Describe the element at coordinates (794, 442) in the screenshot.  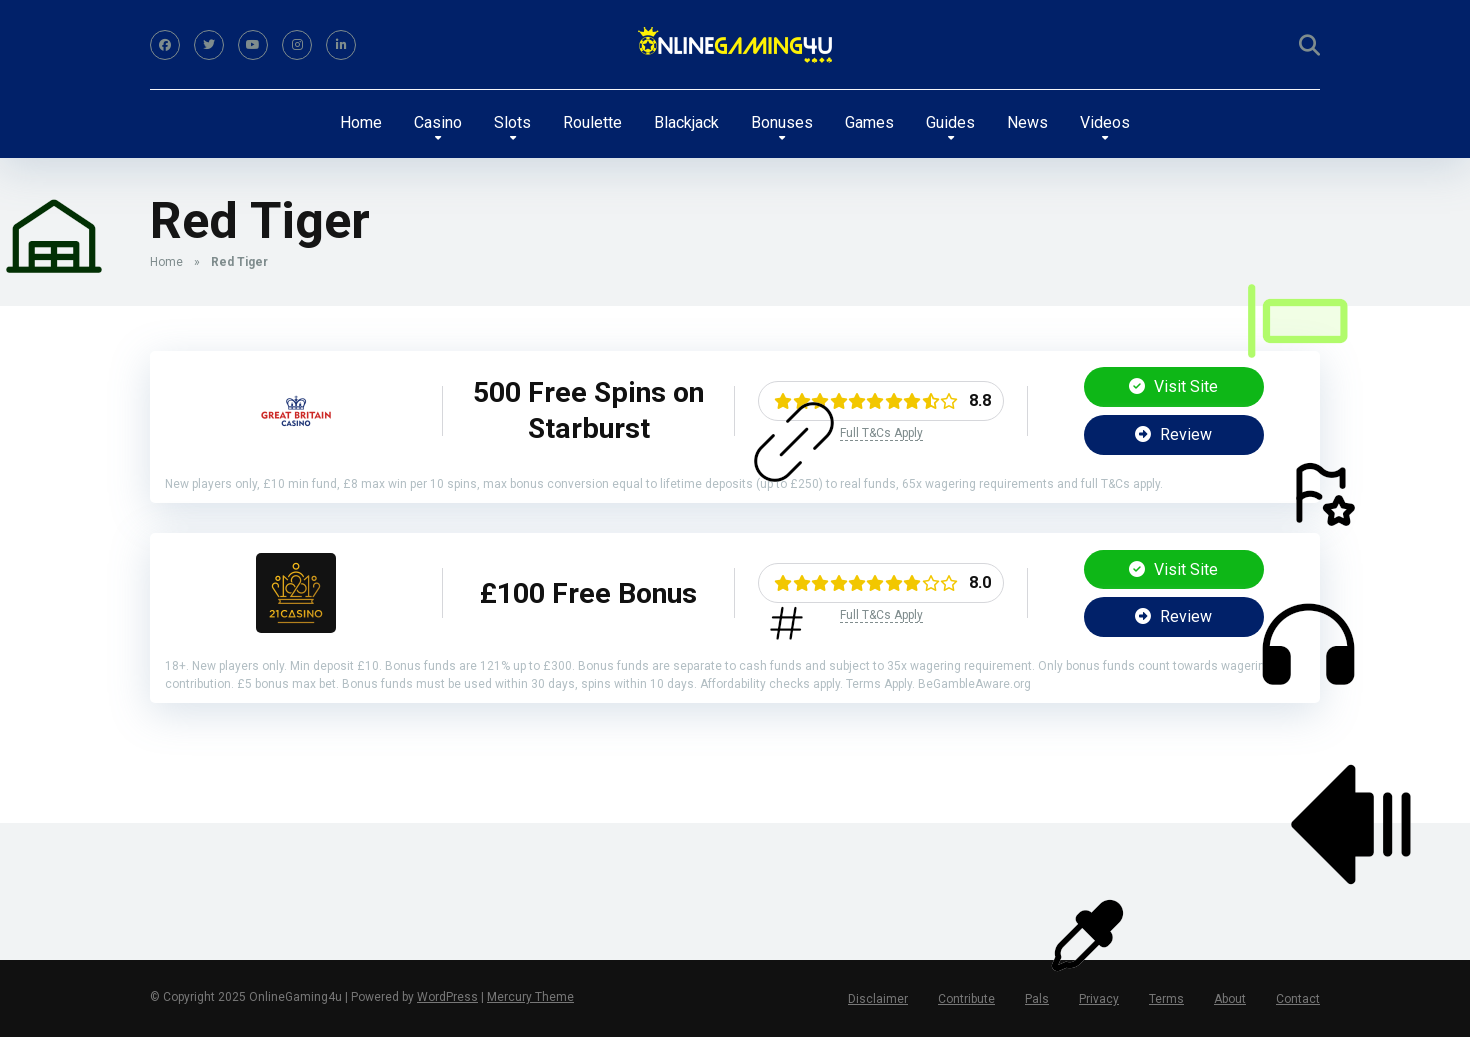
I see `copy link to clipboard` at that location.